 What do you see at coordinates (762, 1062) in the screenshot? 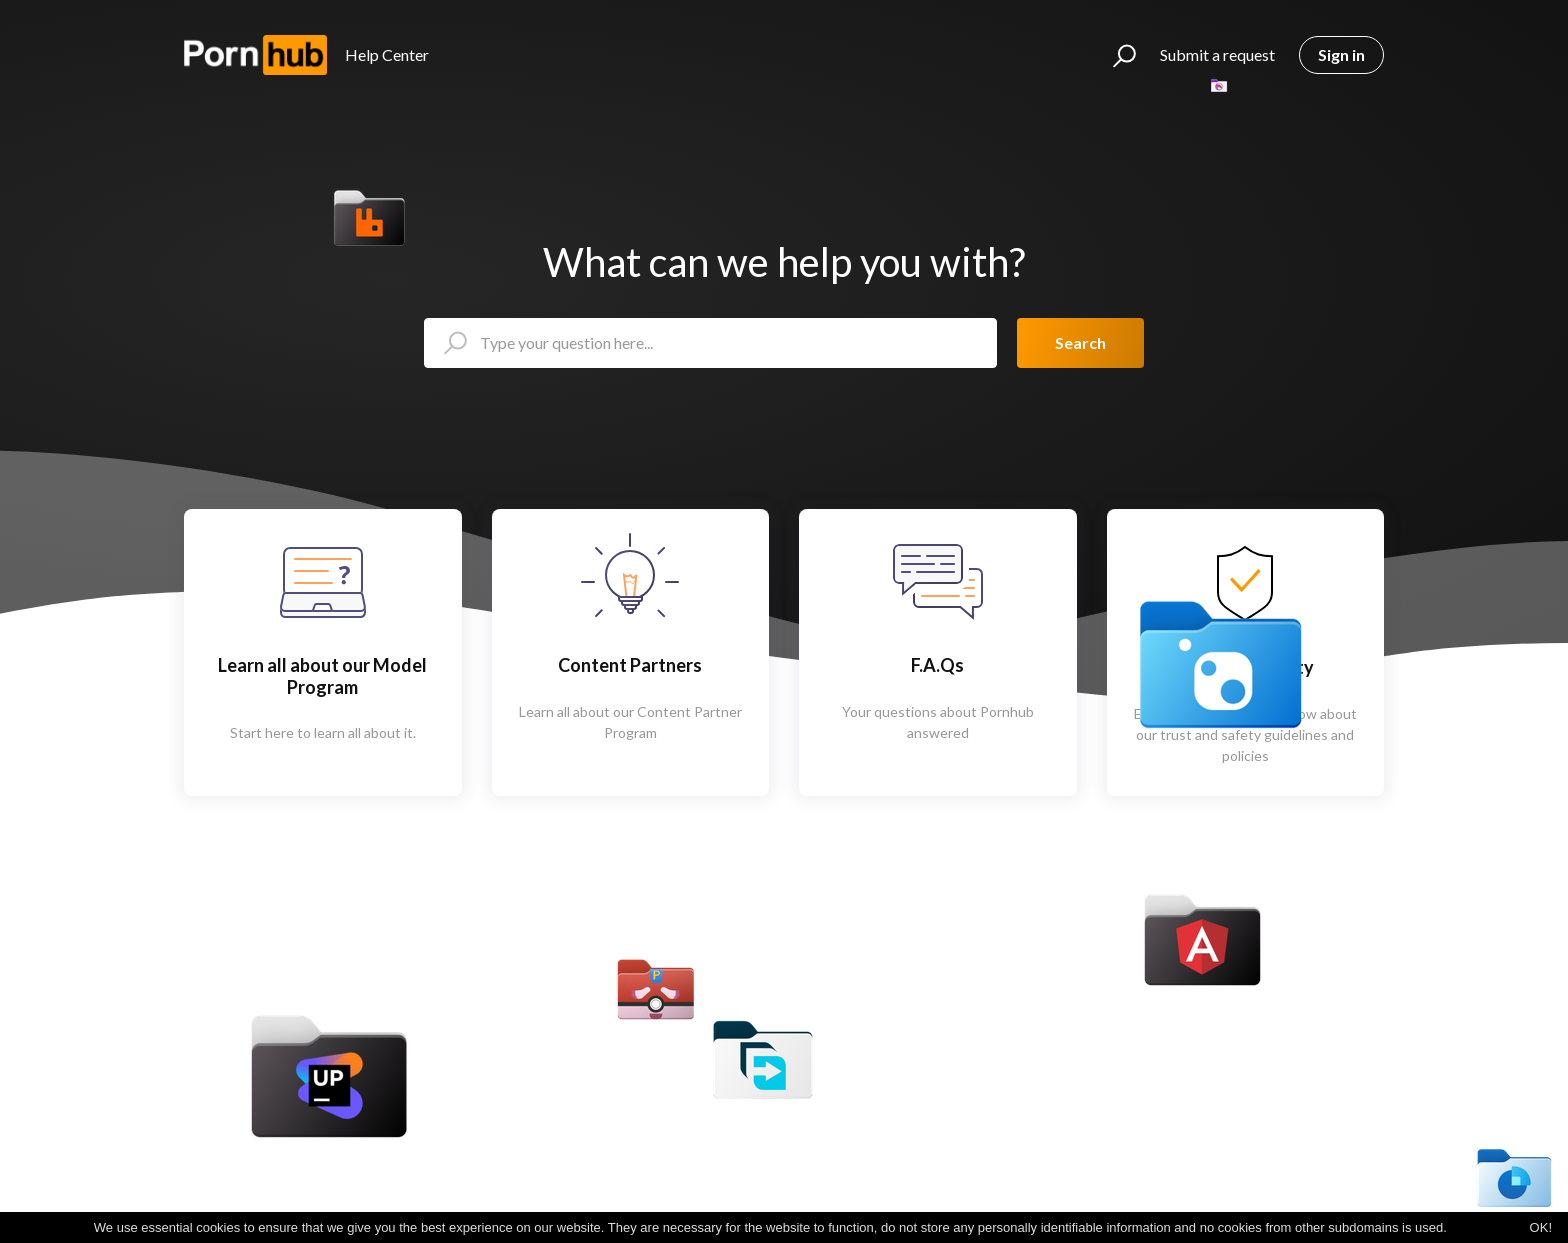
I see `open free download manager downloads folder` at bounding box center [762, 1062].